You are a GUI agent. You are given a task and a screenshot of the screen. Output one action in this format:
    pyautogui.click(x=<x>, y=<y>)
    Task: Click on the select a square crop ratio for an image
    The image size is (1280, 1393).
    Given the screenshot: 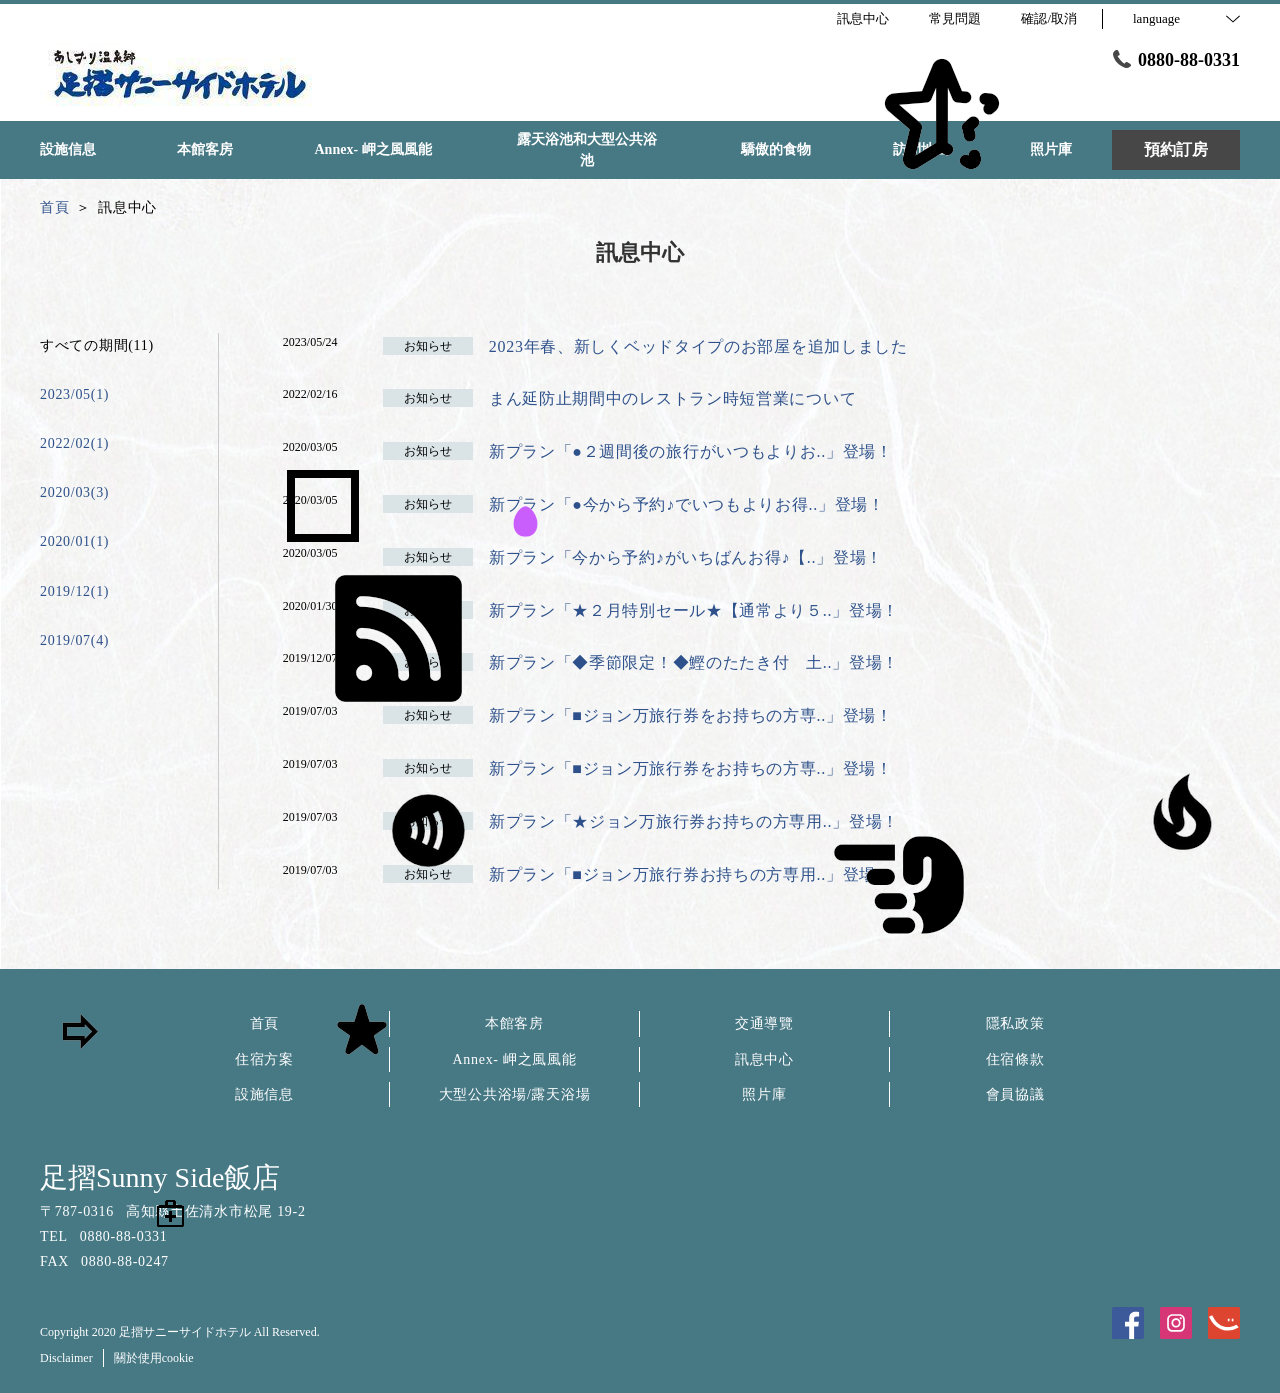 What is the action you would take?
    pyautogui.click(x=323, y=506)
    